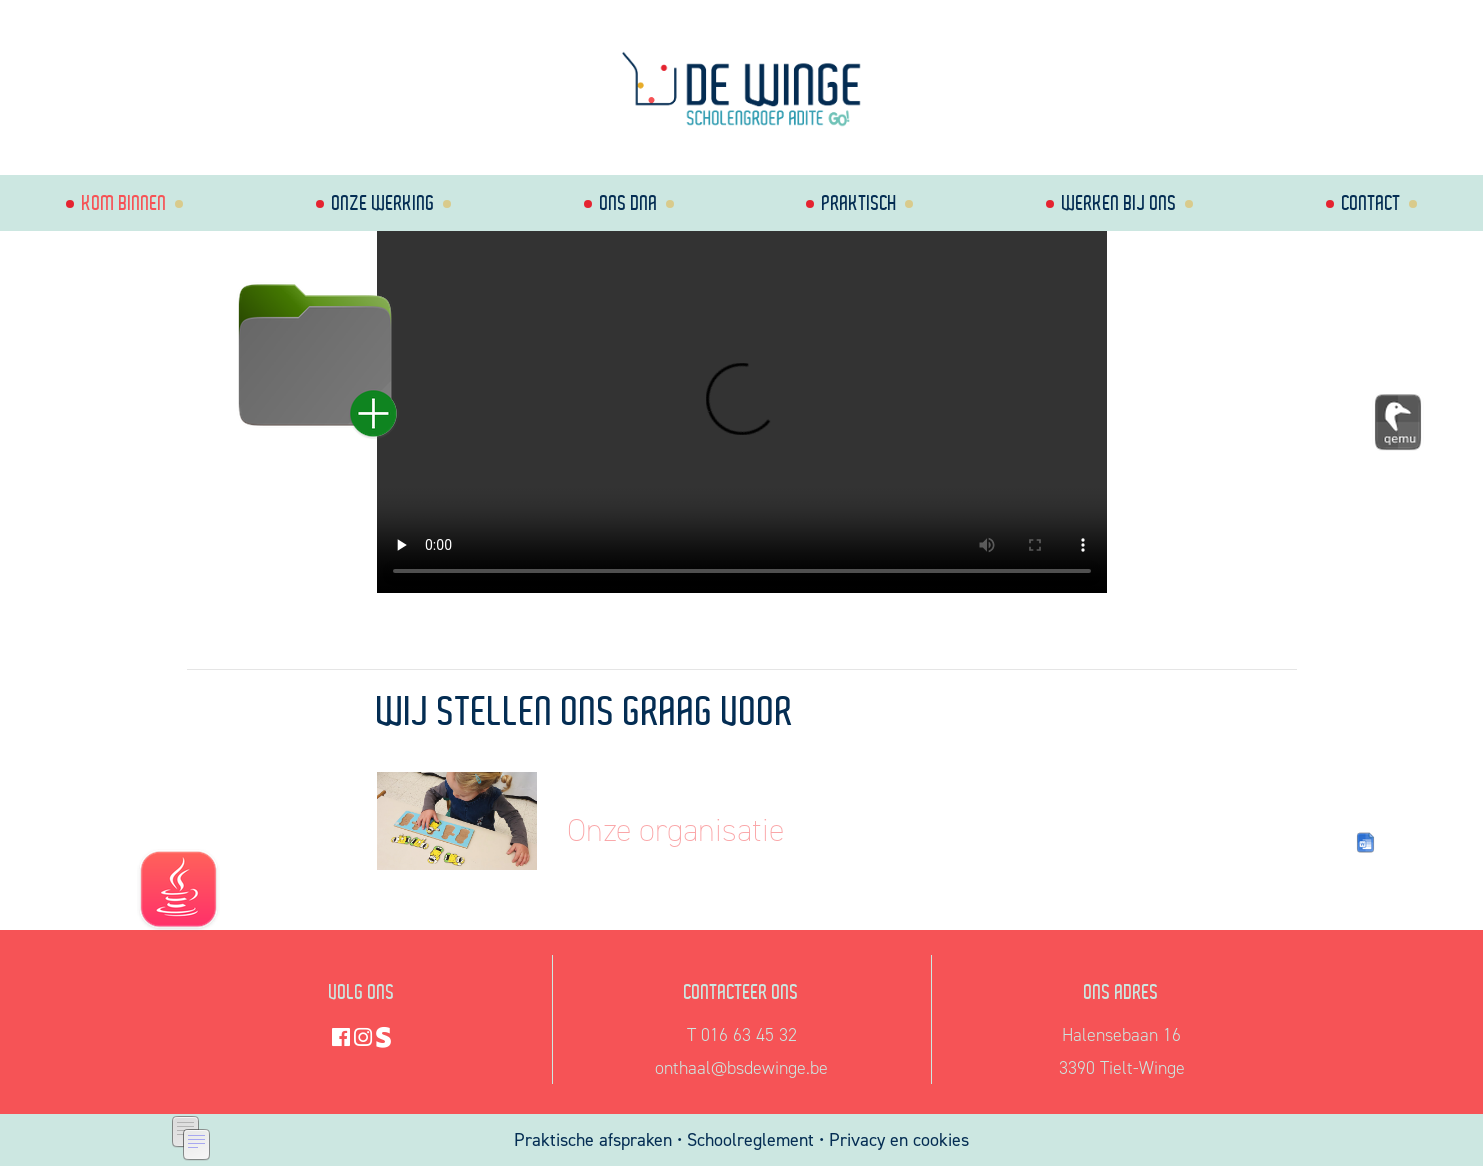 This screenshot has height=1166, width=1483. I want to click on qemu virtual disk image file, so click(1398, 422).